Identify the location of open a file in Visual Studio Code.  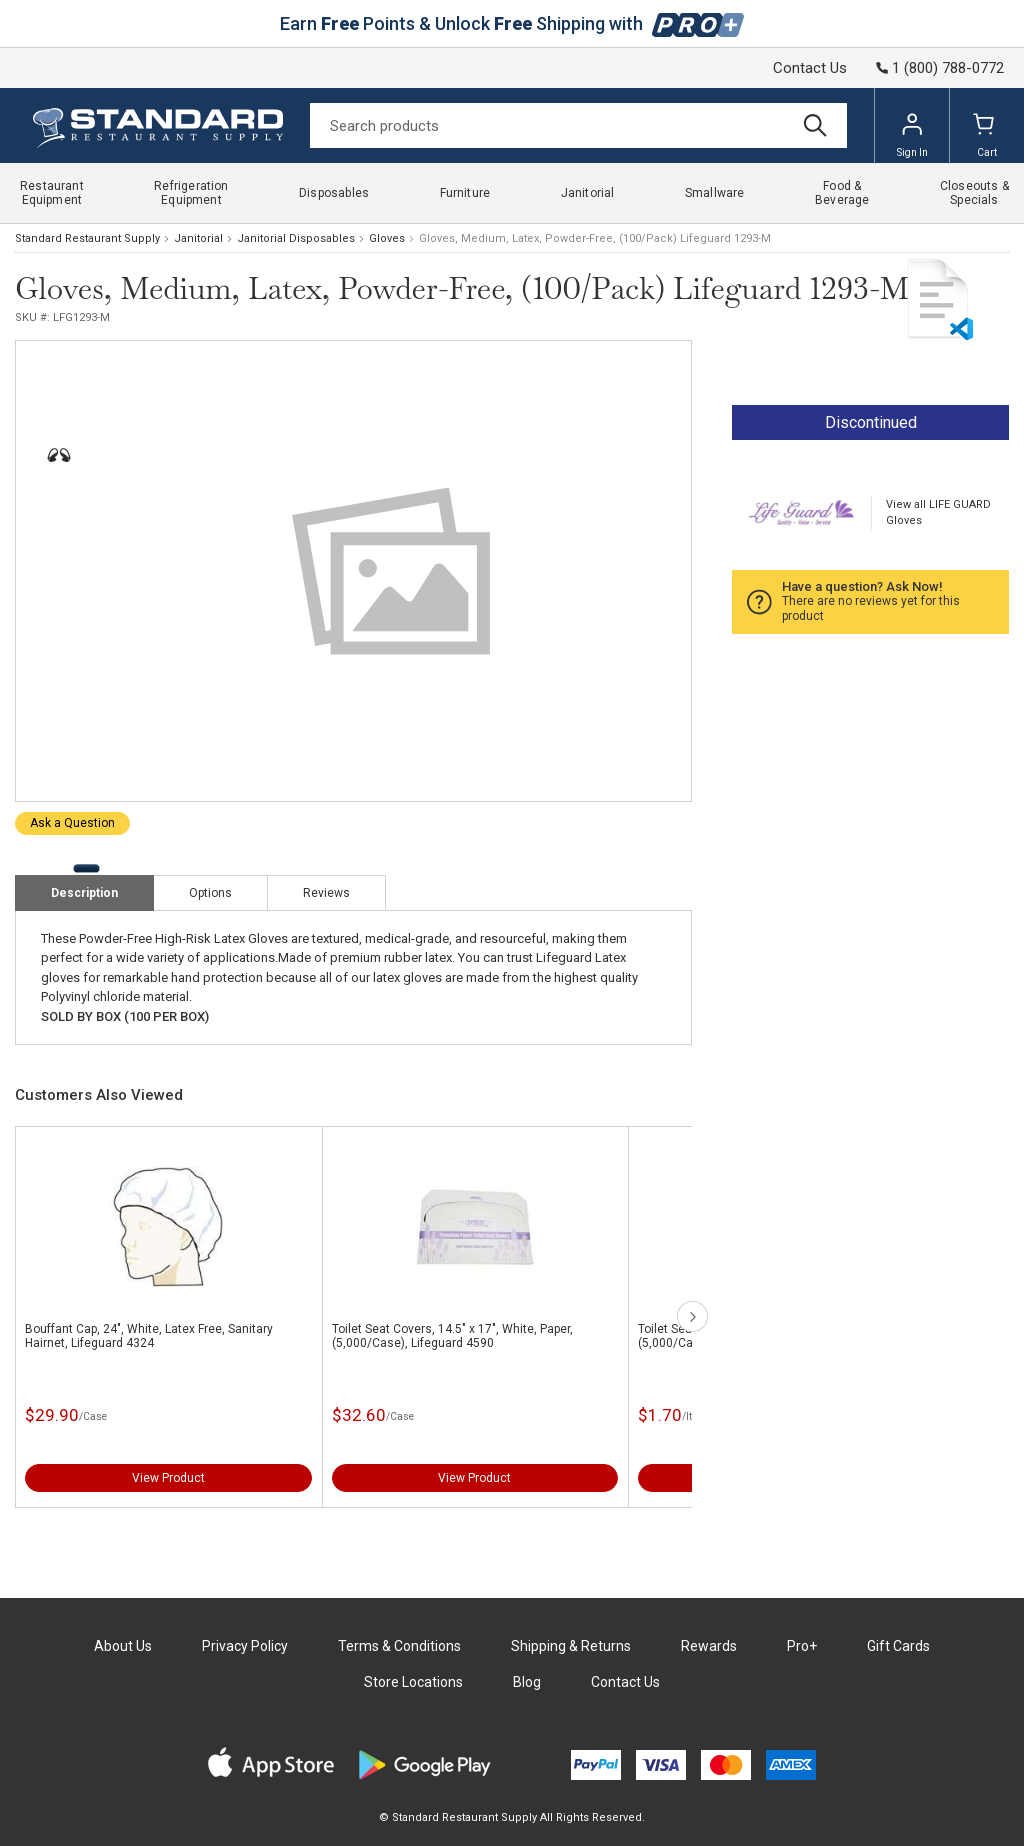
(938, 300).